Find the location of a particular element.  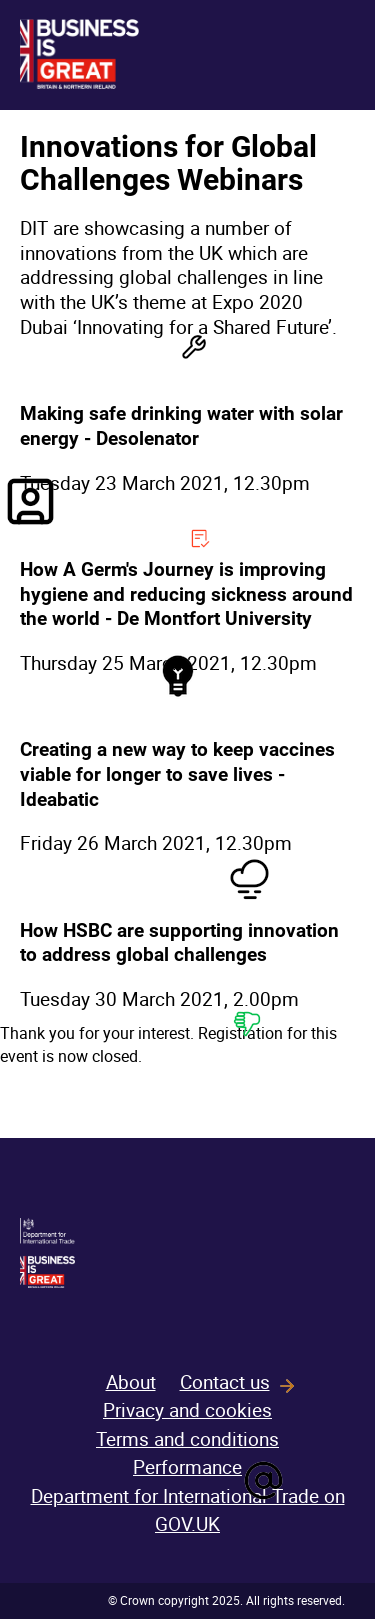

view user profile is located at coordinates (30, 501).